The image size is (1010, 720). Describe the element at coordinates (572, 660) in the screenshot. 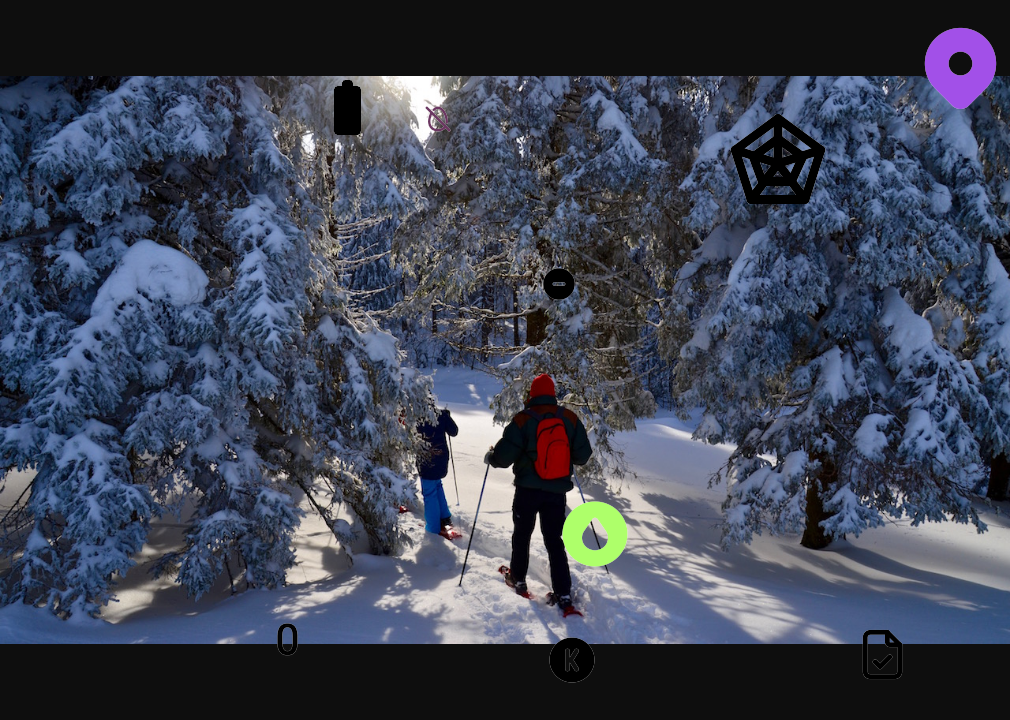

I see `indicates a keyboard shortcut or hotkey` at that location.